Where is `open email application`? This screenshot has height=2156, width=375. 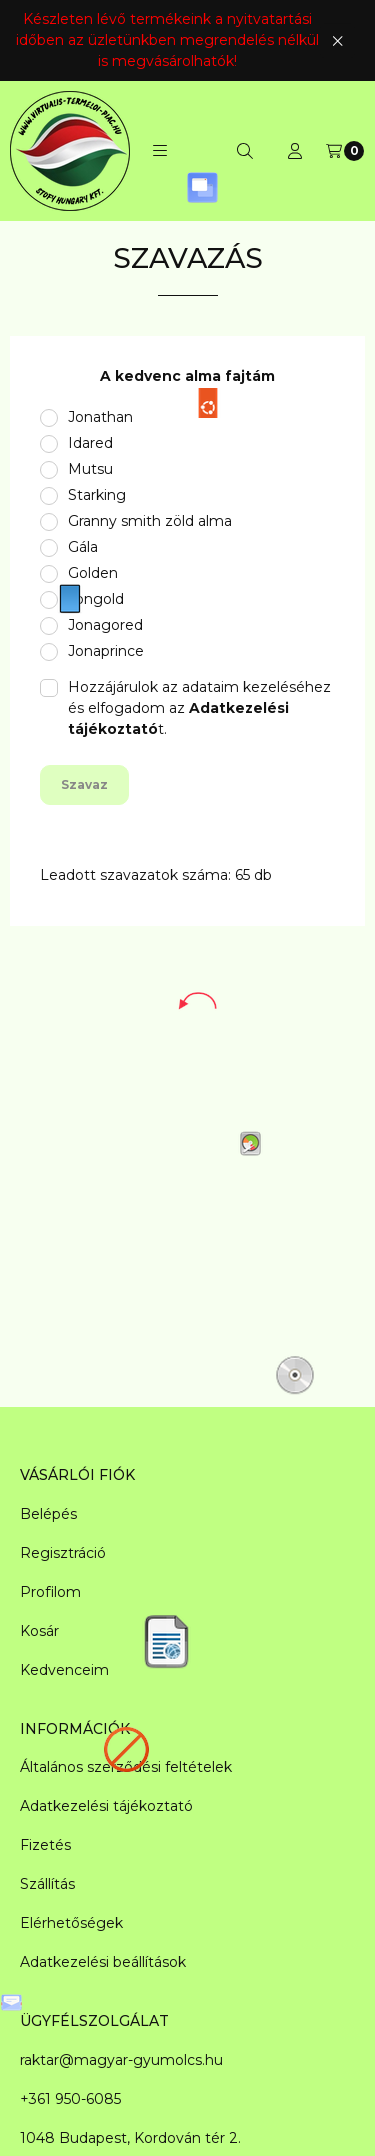
open email application is located at coordinates (11, 2002).